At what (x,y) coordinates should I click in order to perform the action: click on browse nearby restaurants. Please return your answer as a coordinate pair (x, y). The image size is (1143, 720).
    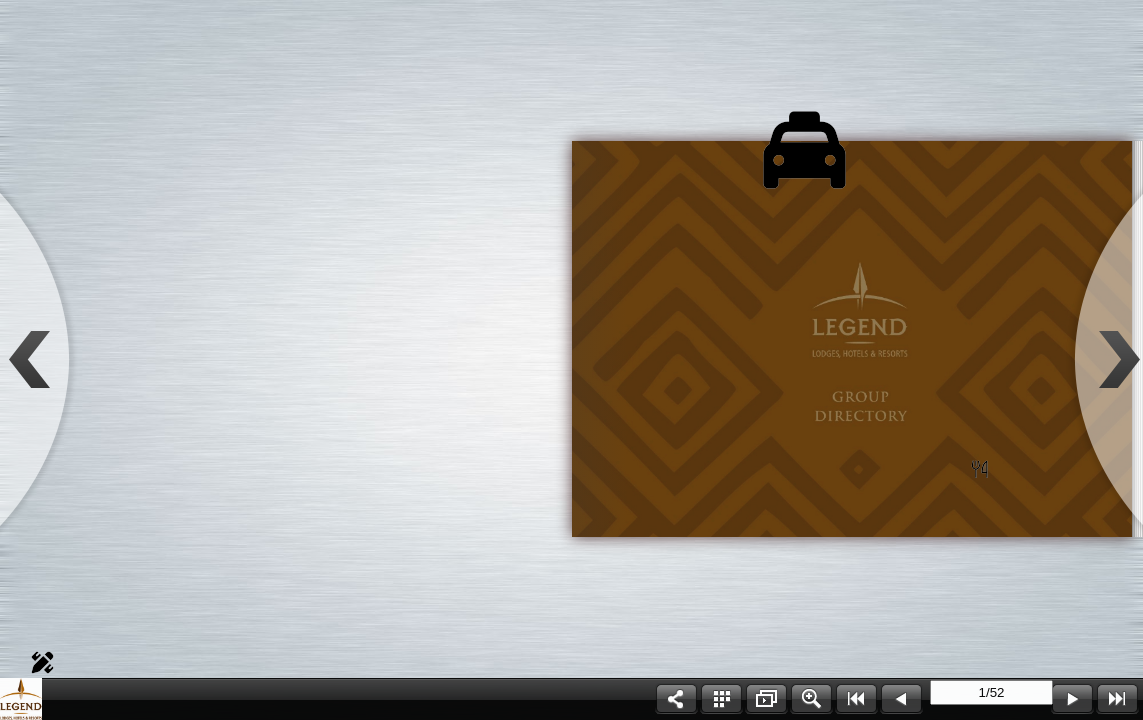
    Looking at the image, I should click on (980, 469).